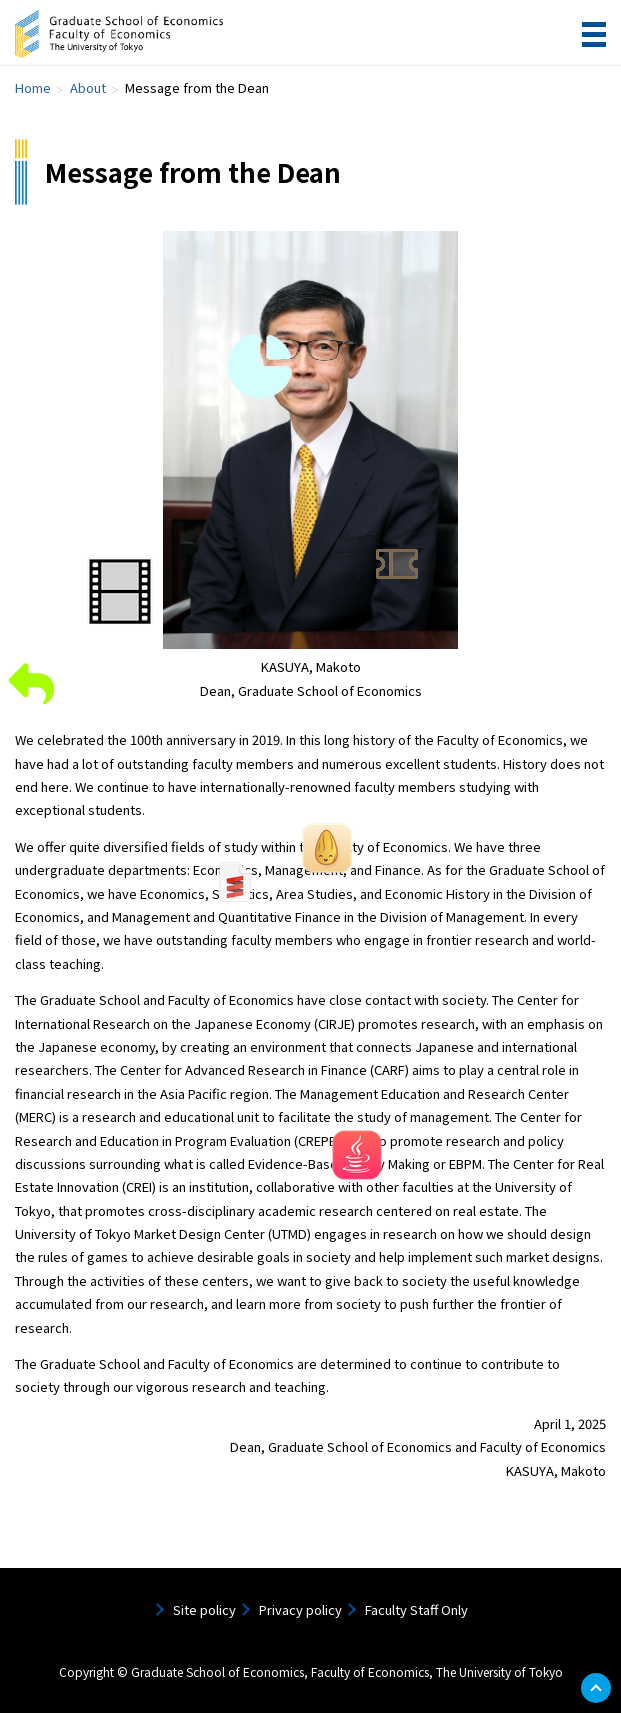  Describe the element at coordinates (31, 684) in the screenshot. I see `reply to an email or message` at that location.